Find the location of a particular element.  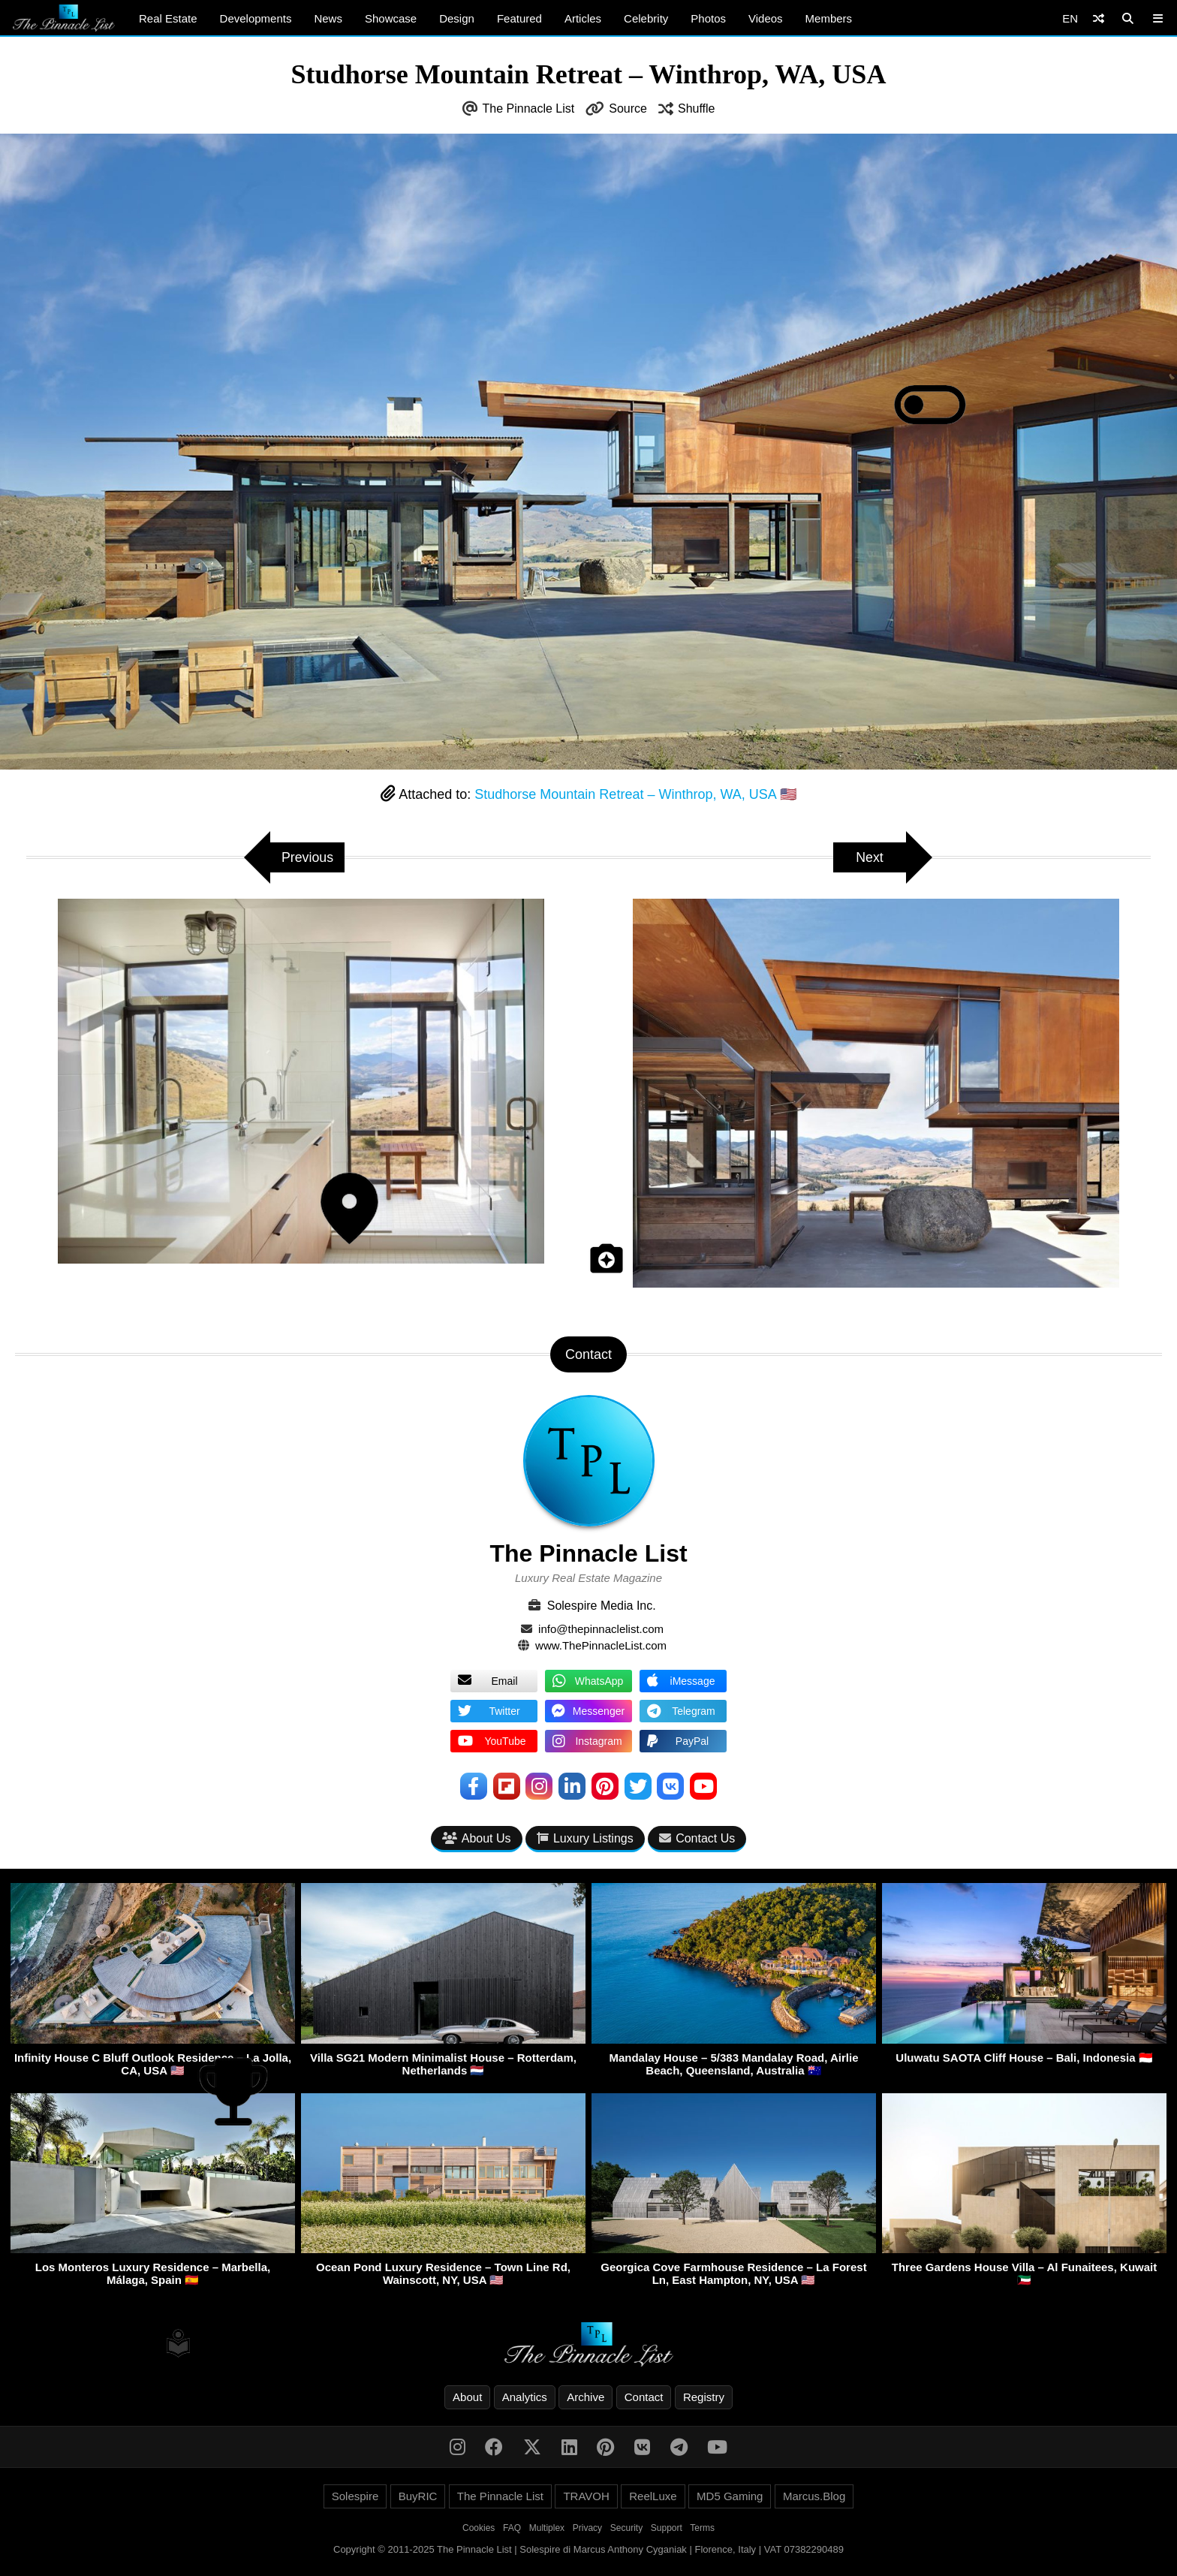

view achievements or awards is located at coordinates (233, 2092).